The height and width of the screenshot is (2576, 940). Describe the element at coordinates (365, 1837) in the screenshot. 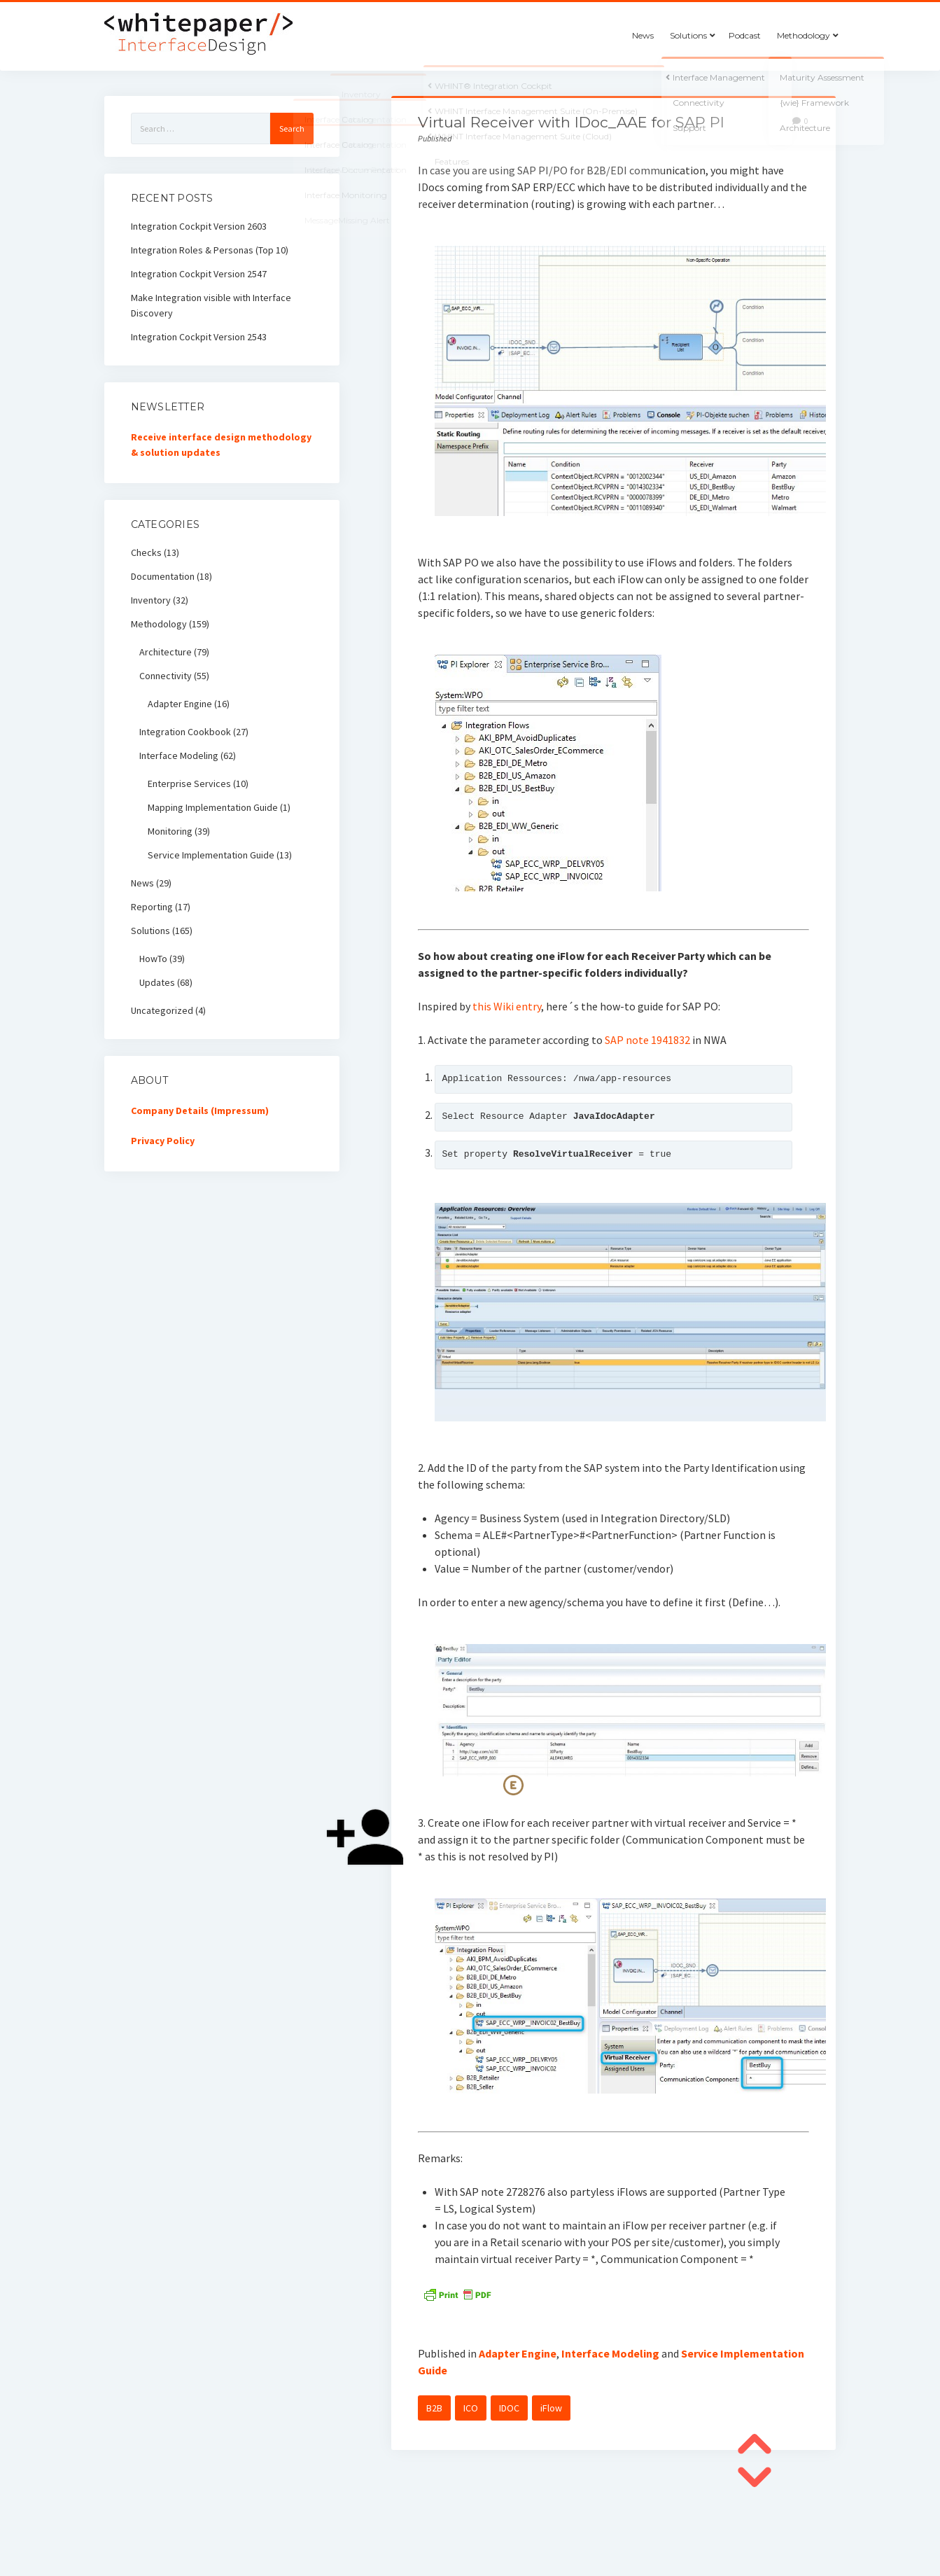

I see `add a new contact` at that location.